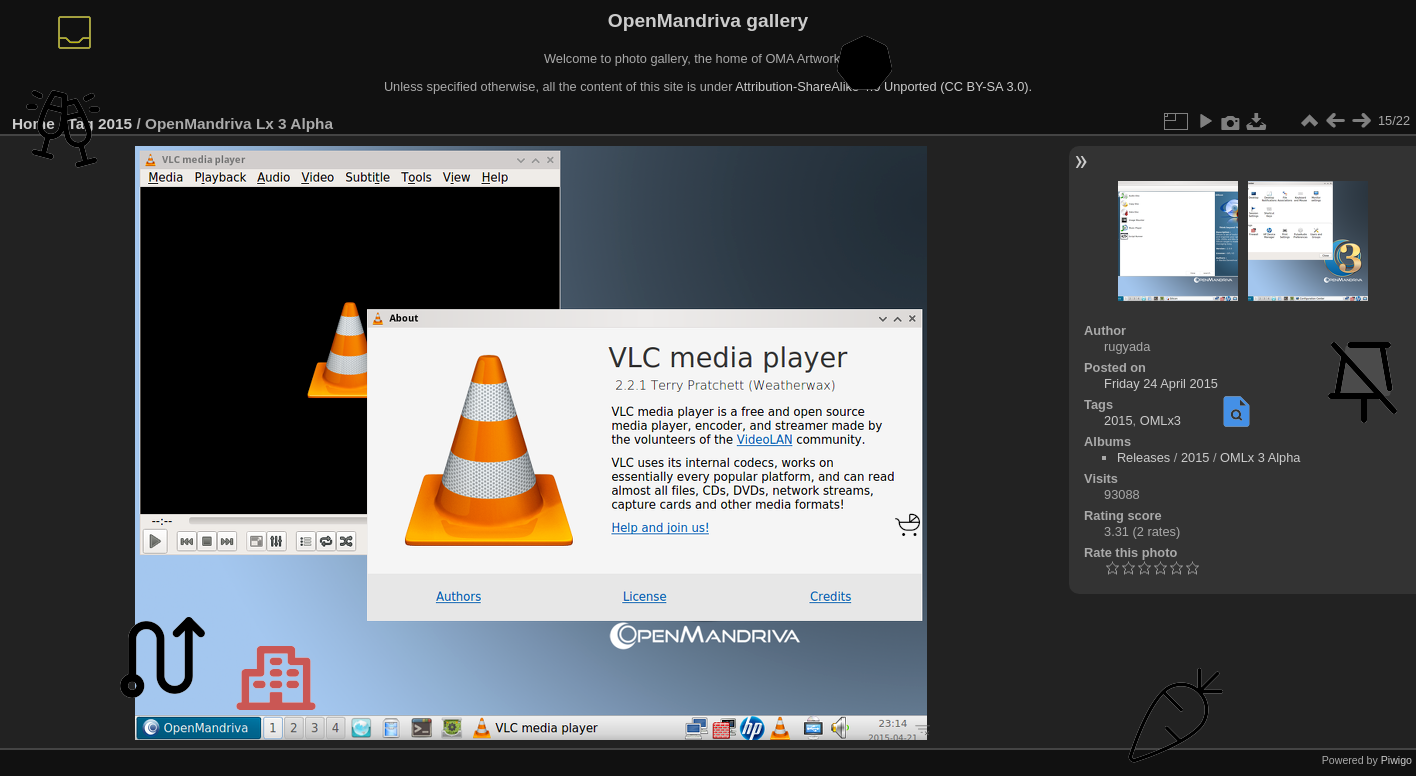  I want to click on search within a document, so click(1236, 411).